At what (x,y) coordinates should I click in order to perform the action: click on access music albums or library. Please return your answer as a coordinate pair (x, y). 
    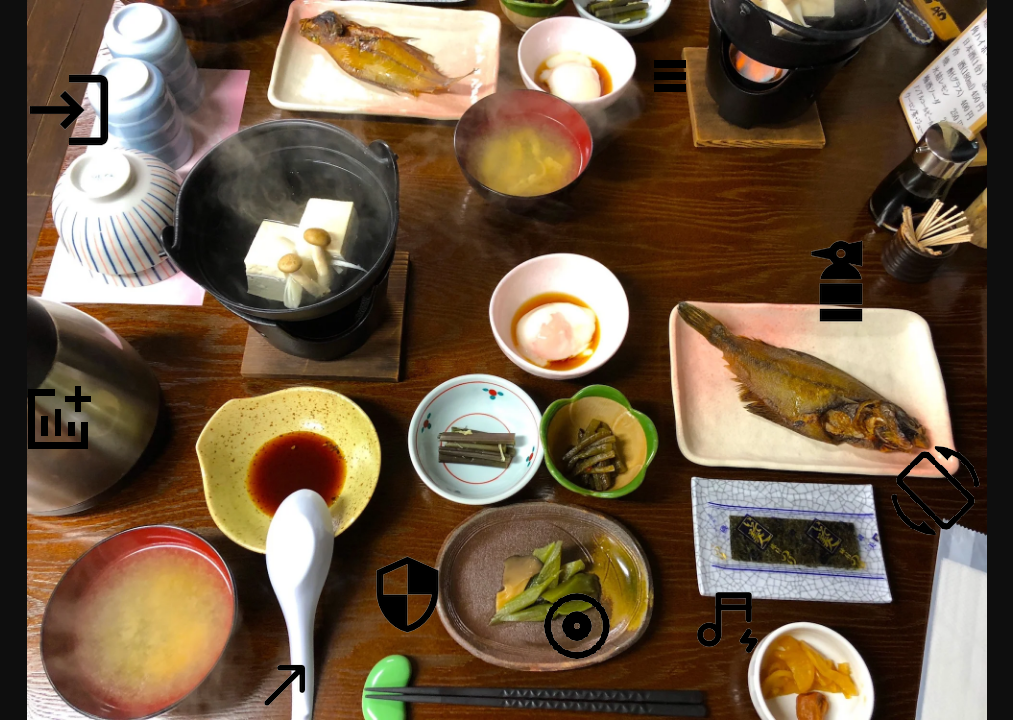
    Looking at the image, I should click on (577, 626).